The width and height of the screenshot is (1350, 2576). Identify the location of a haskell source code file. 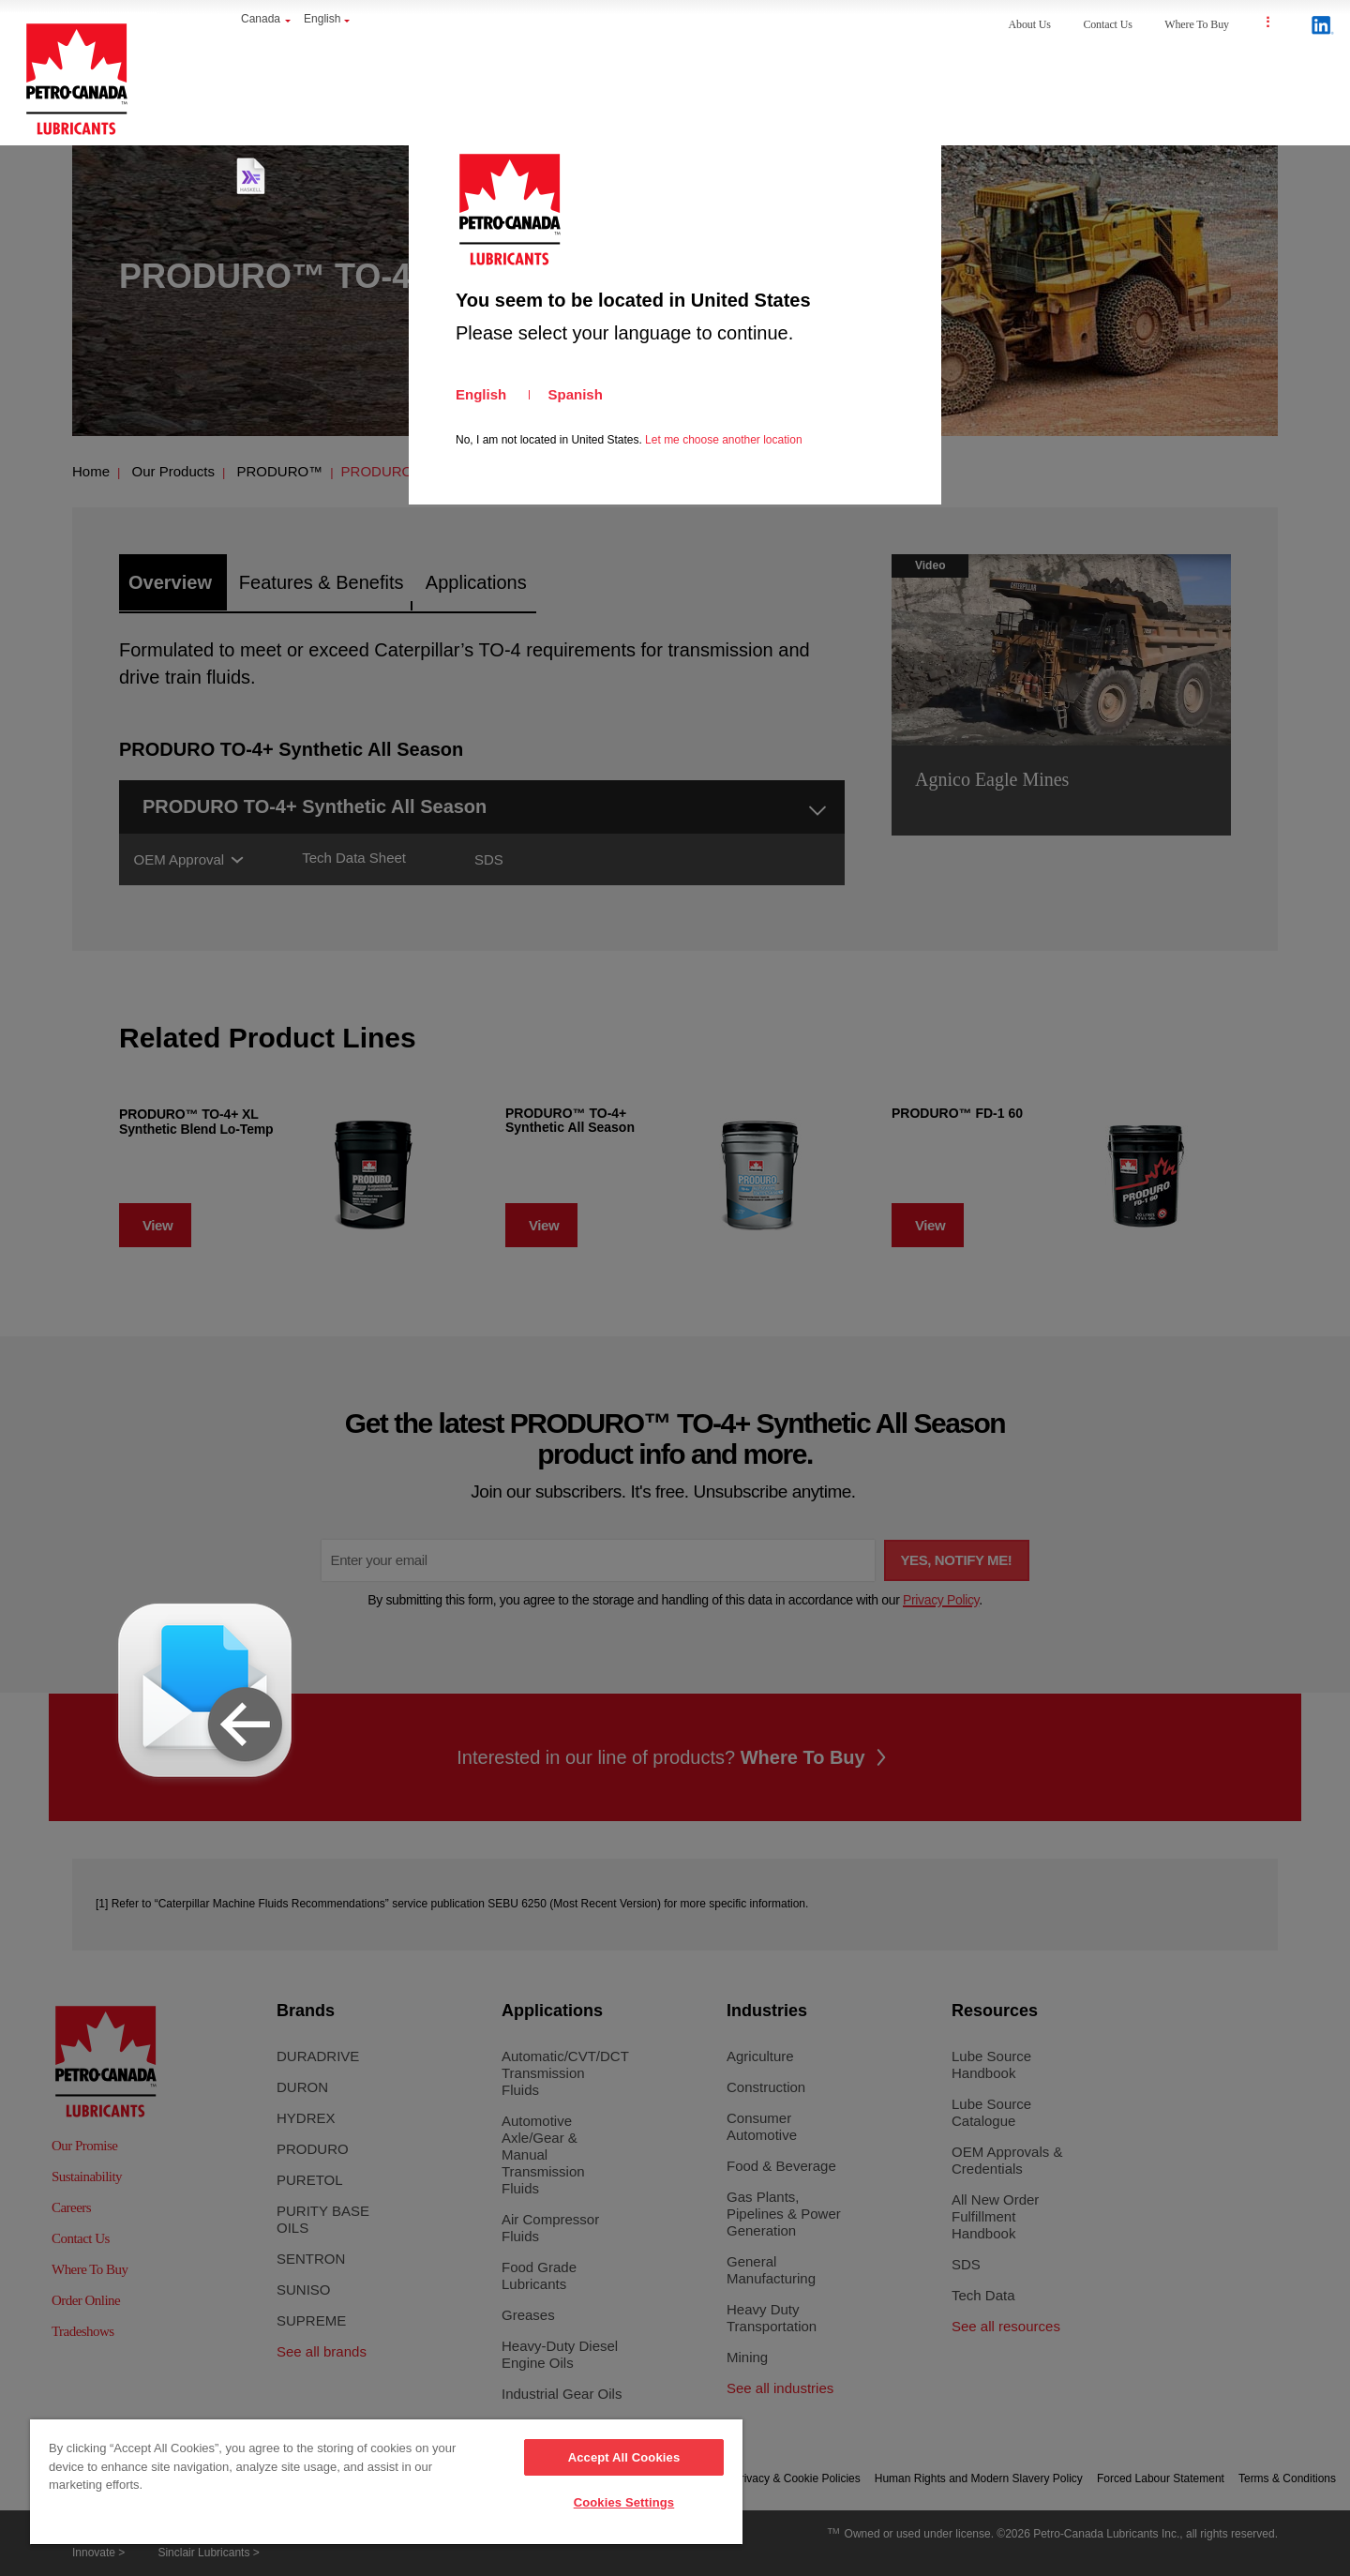
(250, 176).